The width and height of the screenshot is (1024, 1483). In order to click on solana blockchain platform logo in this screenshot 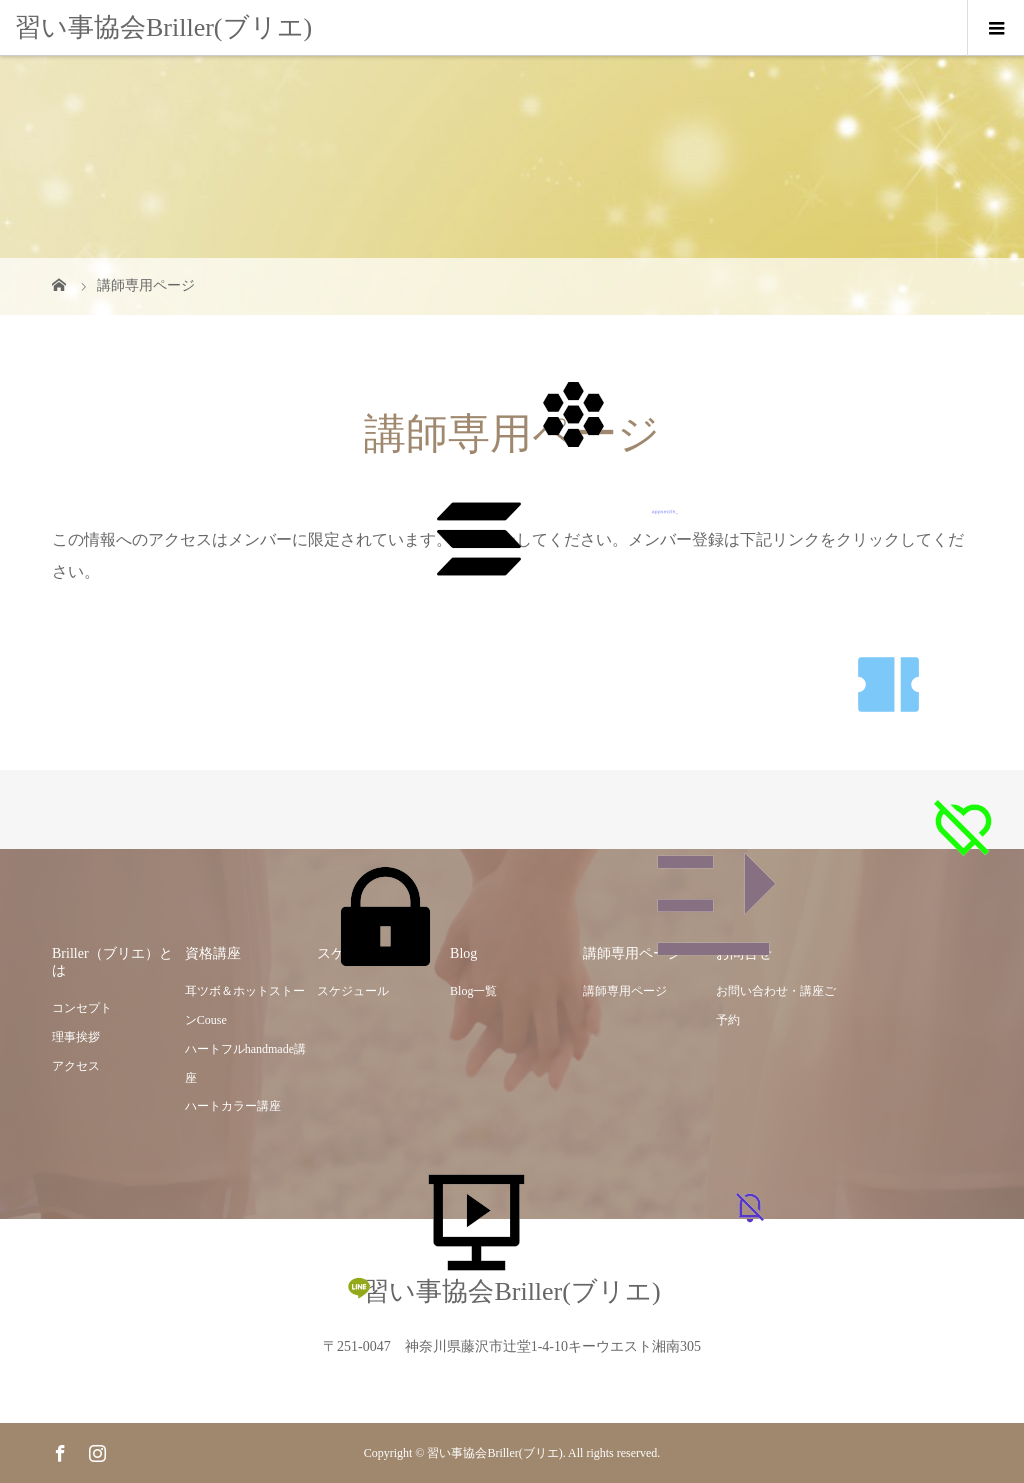, I will do `click(479, 539)`.